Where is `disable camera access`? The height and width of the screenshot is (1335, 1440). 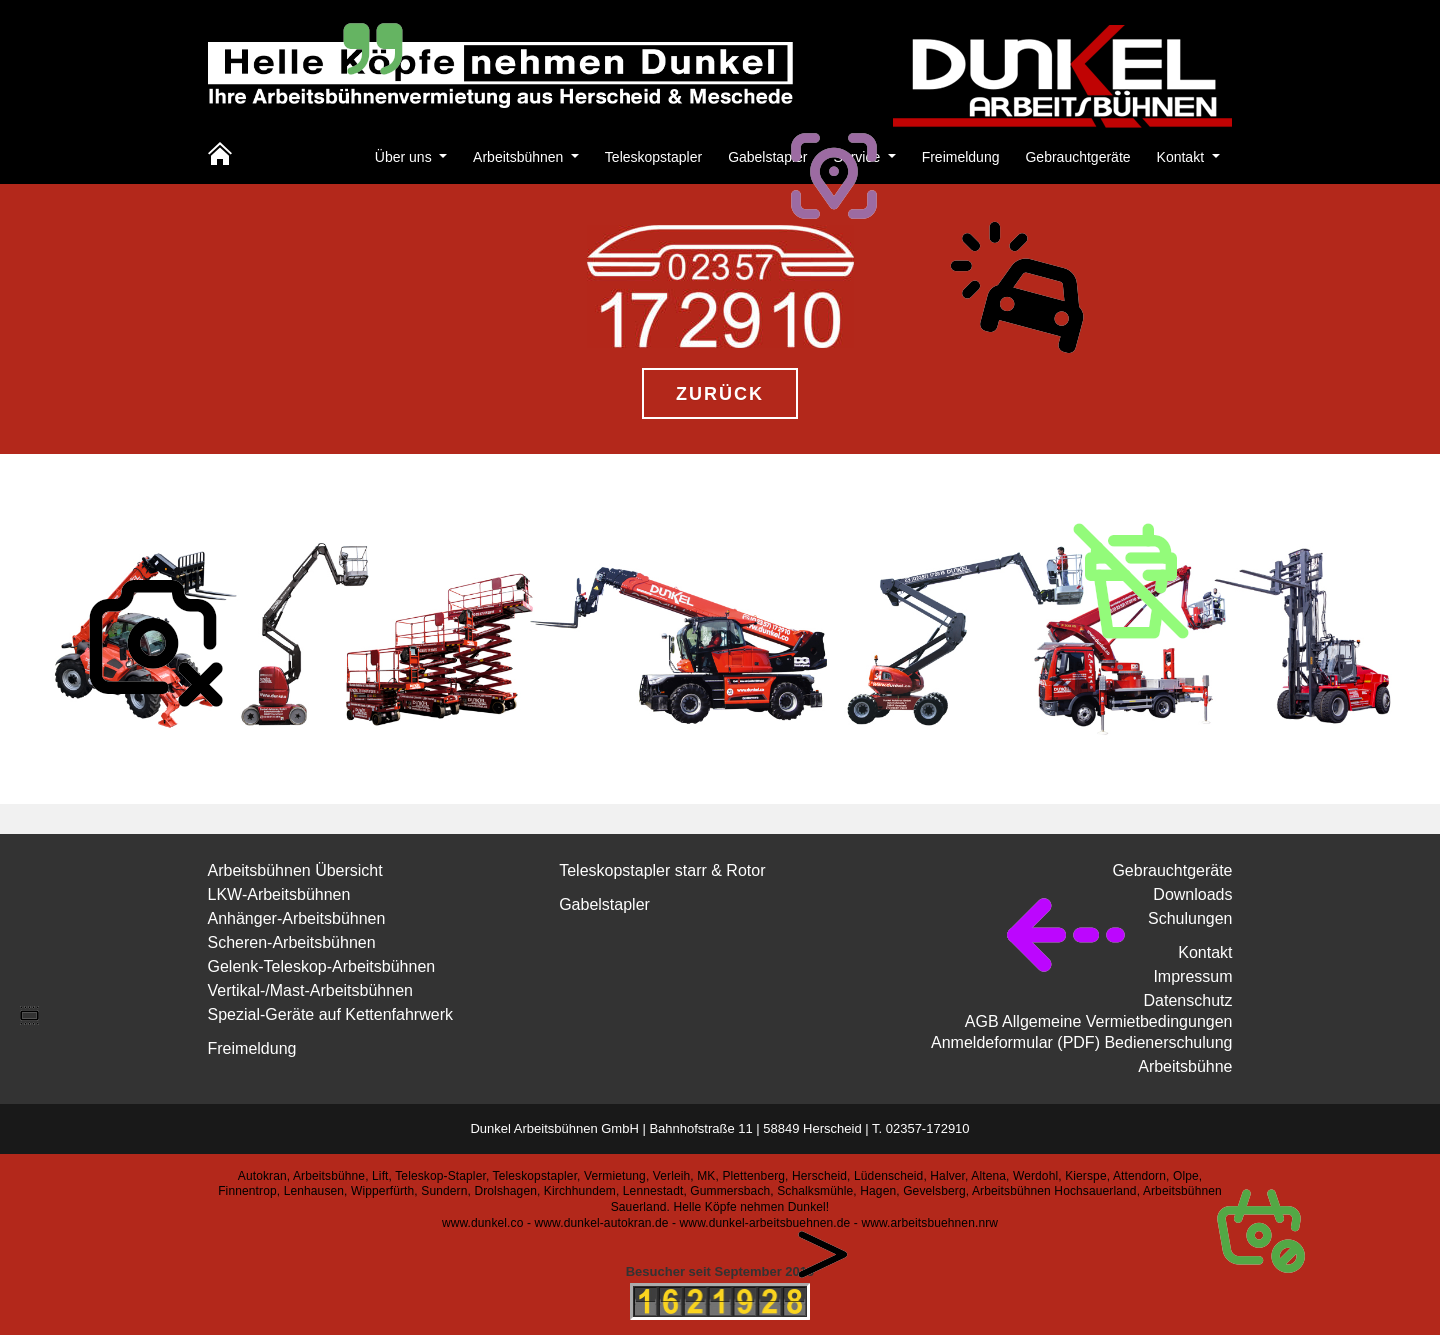 disable camera access is located at coordinates (153, 637).